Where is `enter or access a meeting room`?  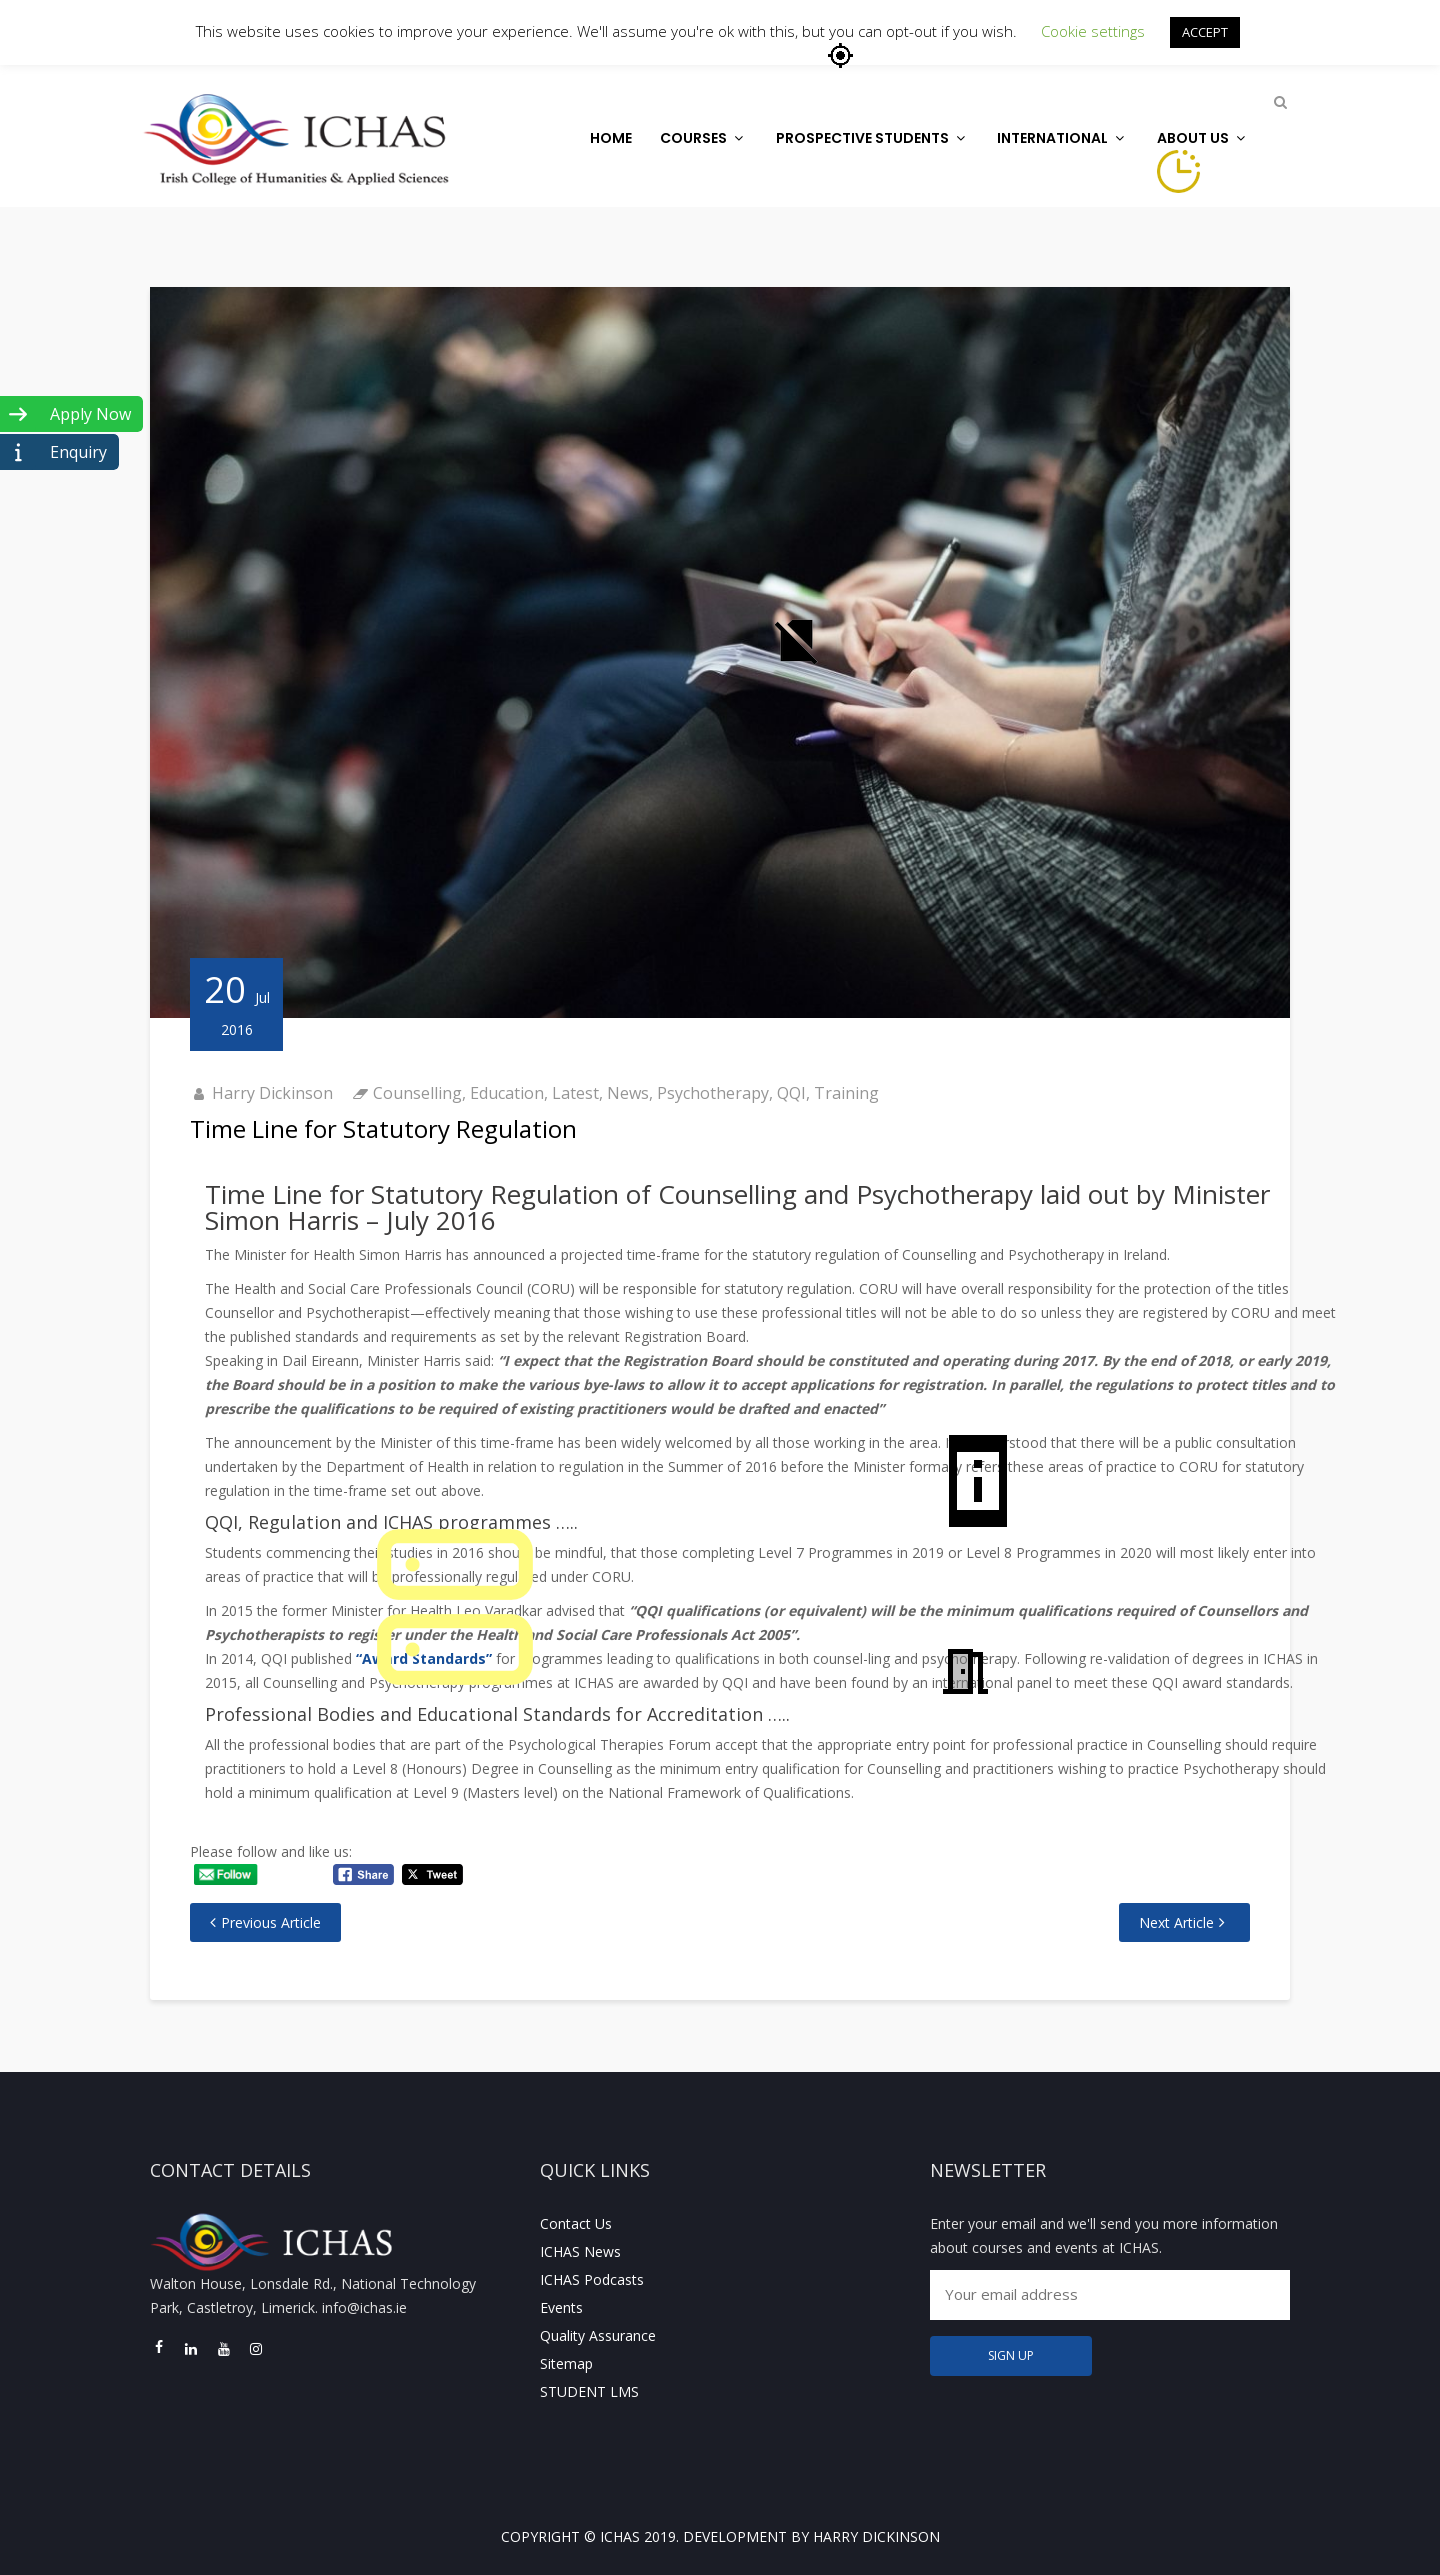
enter or access a meeting room is located at coordinates (965, 1671).